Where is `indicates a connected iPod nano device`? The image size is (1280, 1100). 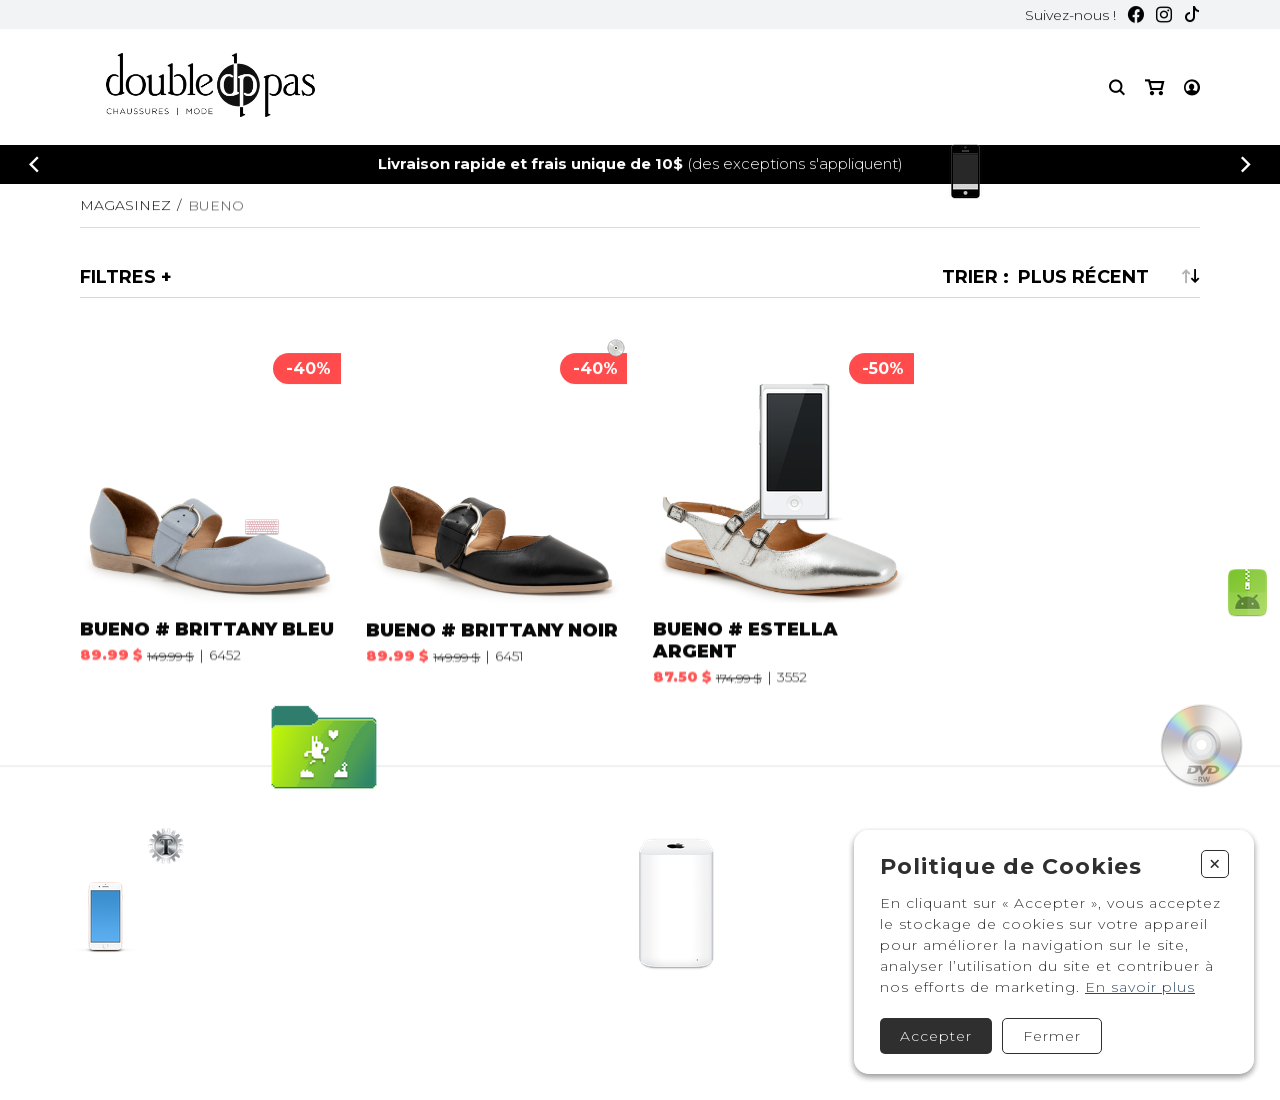 indicates a connected iPod nano device is located at coordinates (794, 452).